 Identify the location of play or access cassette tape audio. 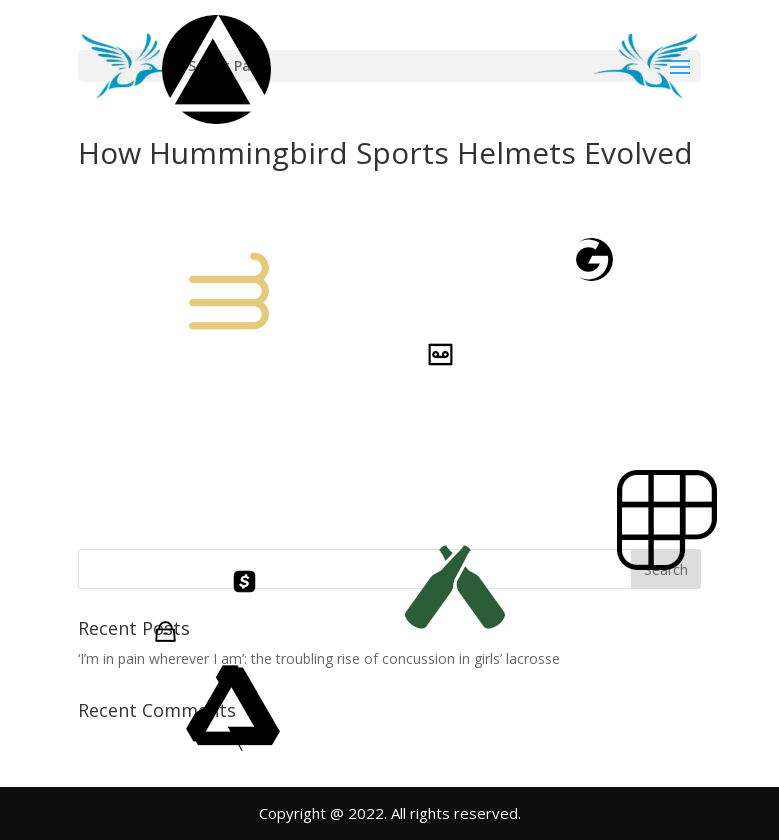
(440, 354).